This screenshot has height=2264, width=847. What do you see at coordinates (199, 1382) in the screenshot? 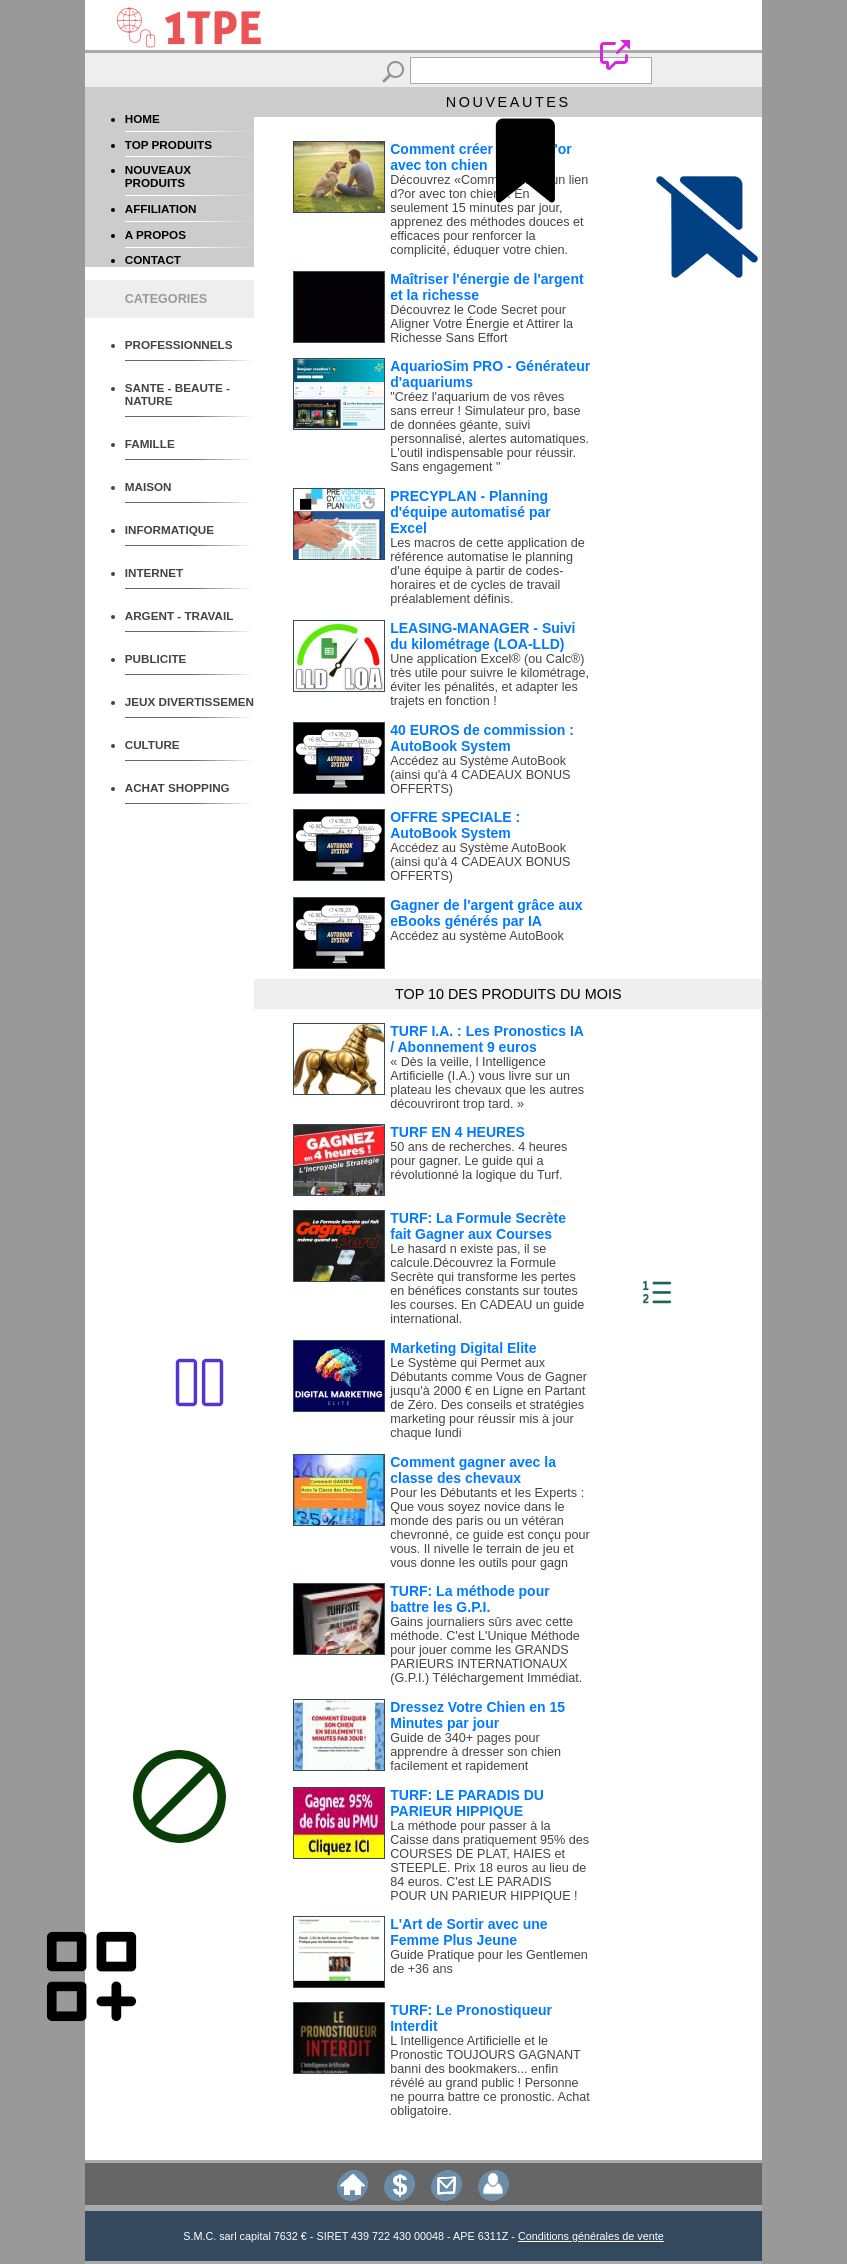
I see `switch to column view layout` at bounding box center [199, 1382].